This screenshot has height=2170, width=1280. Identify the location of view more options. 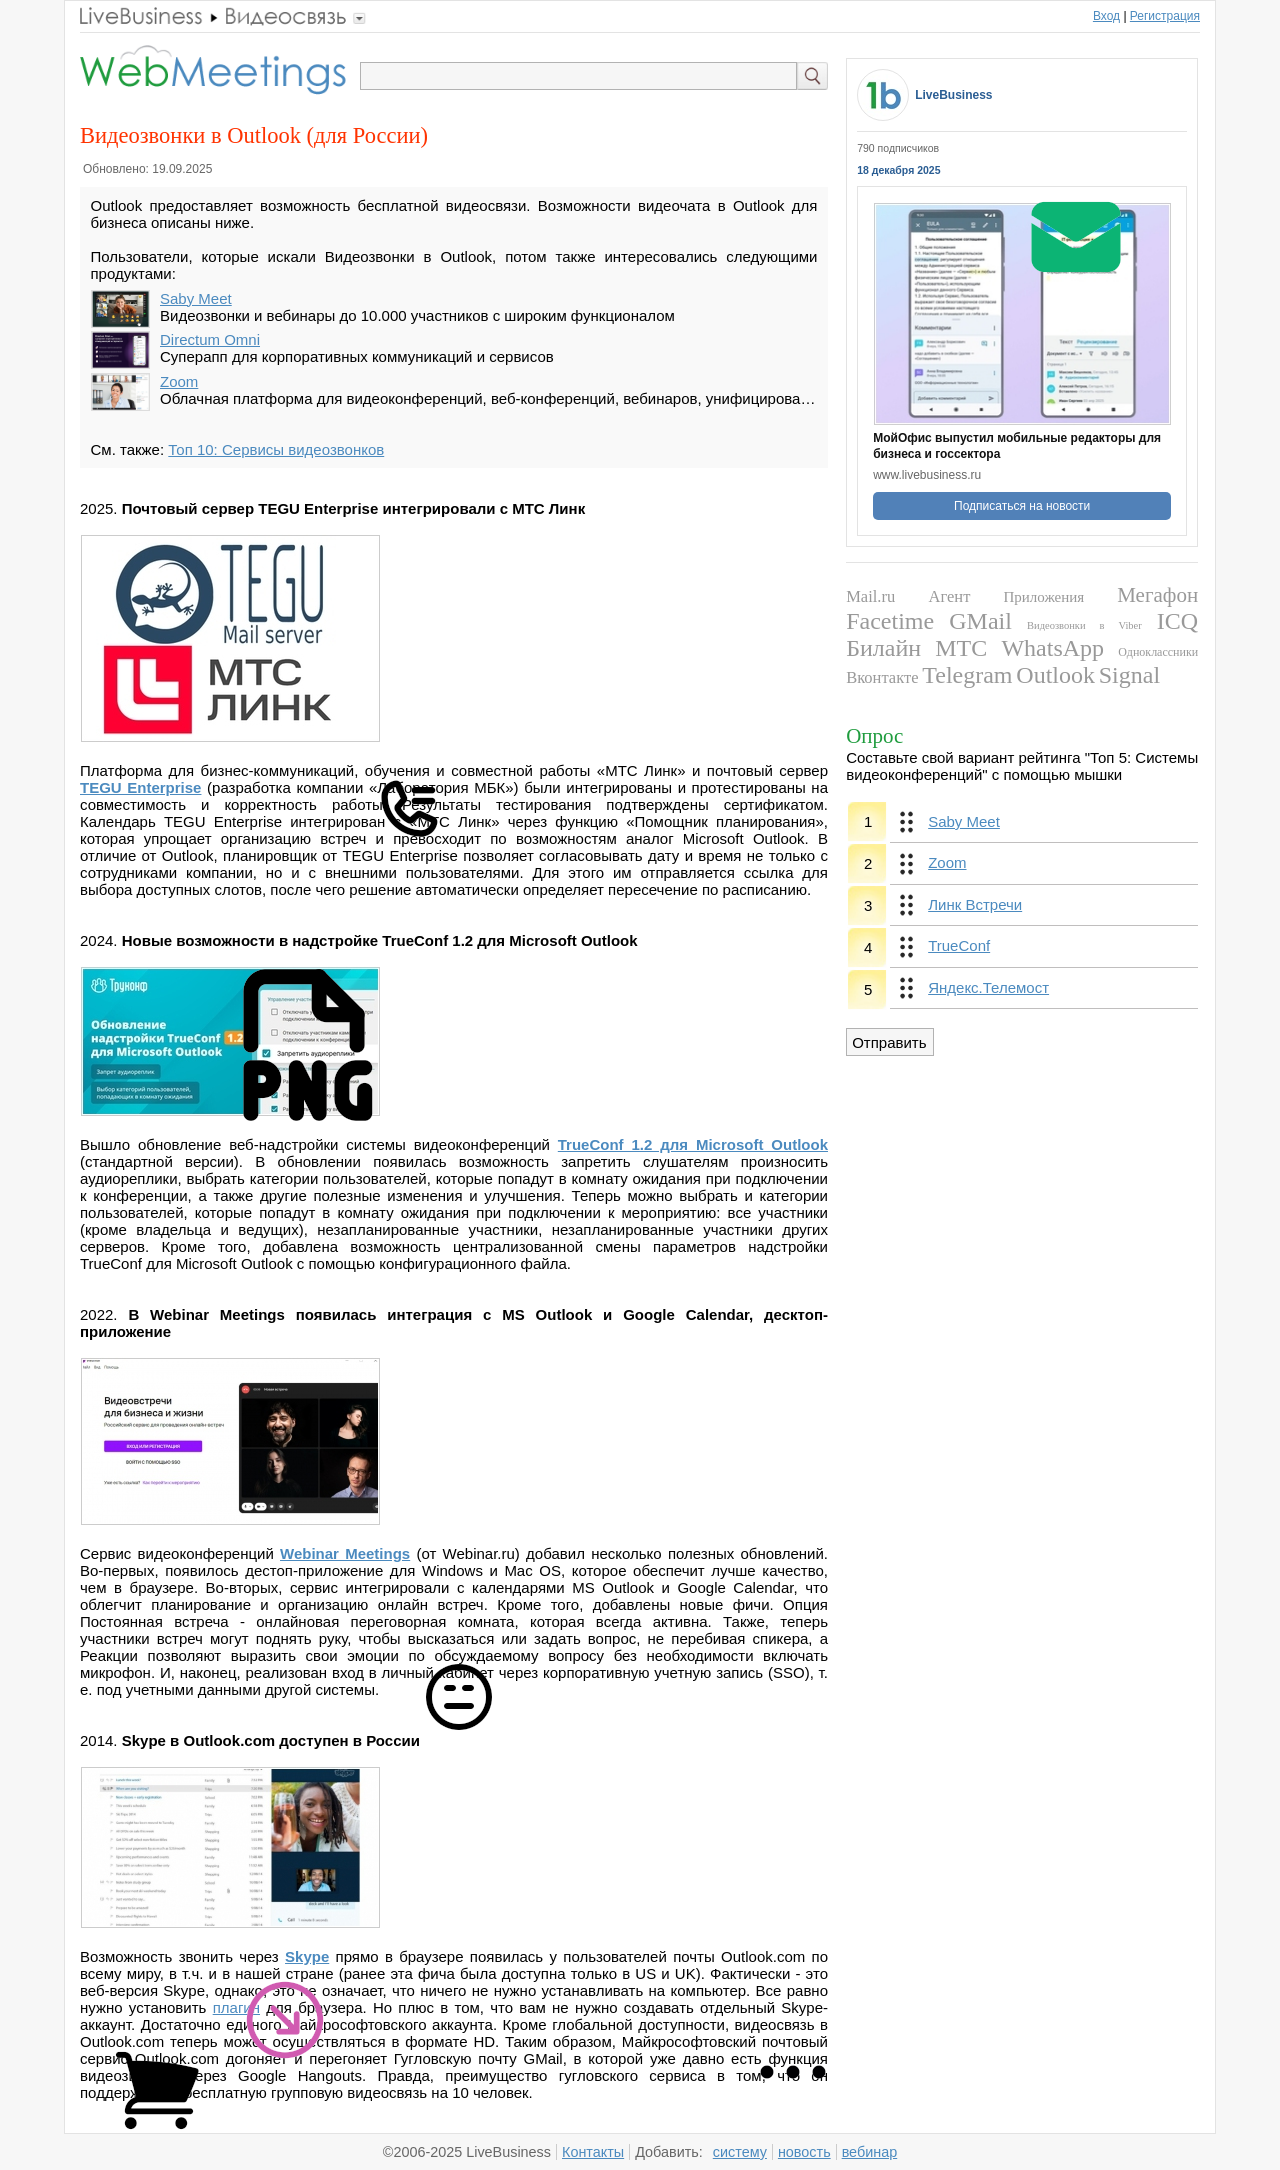
(793, 2072).